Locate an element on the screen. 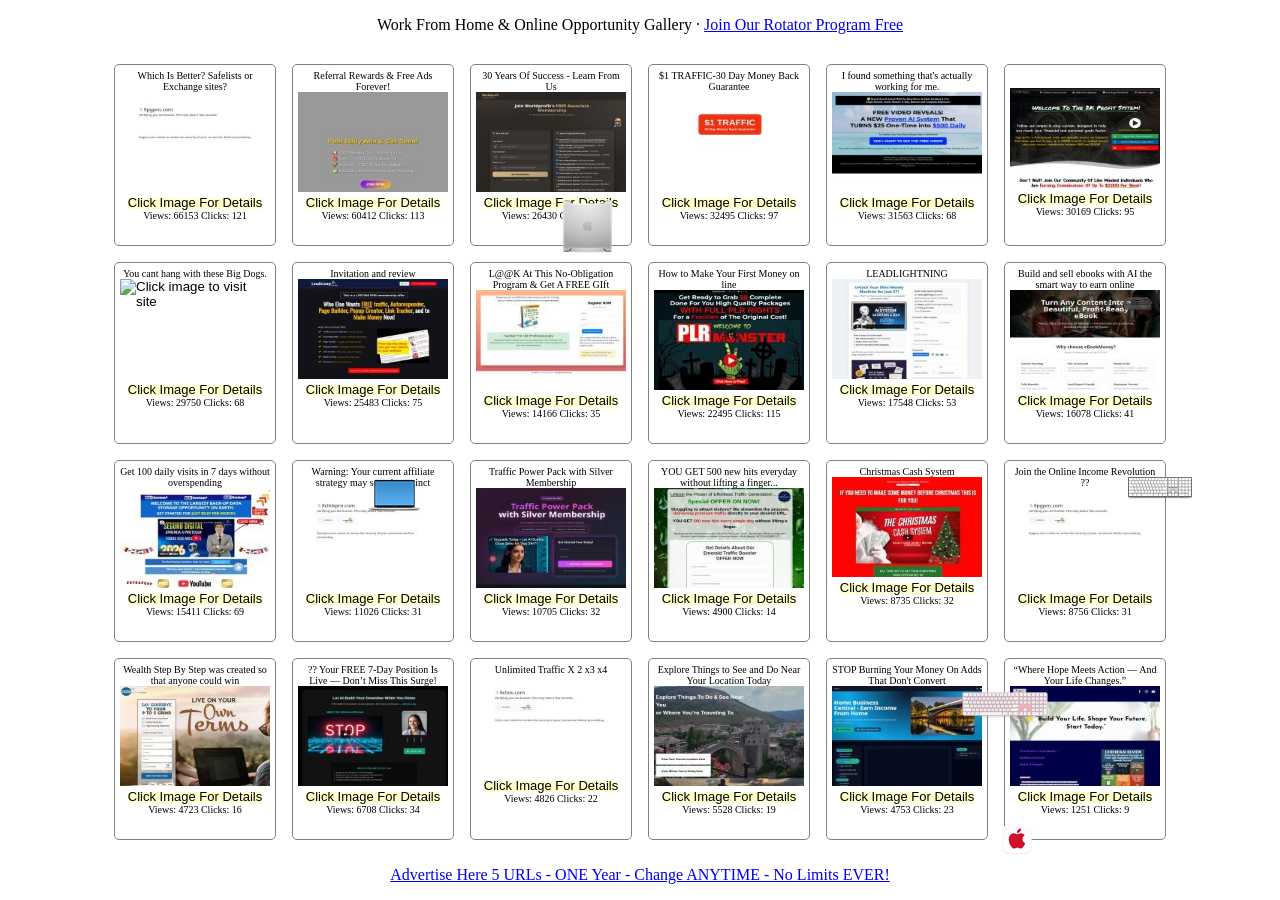 The width and height of the screenshot is (1280, 900). mac mini device in finder sidebar is located at coordinates (1137, 303).